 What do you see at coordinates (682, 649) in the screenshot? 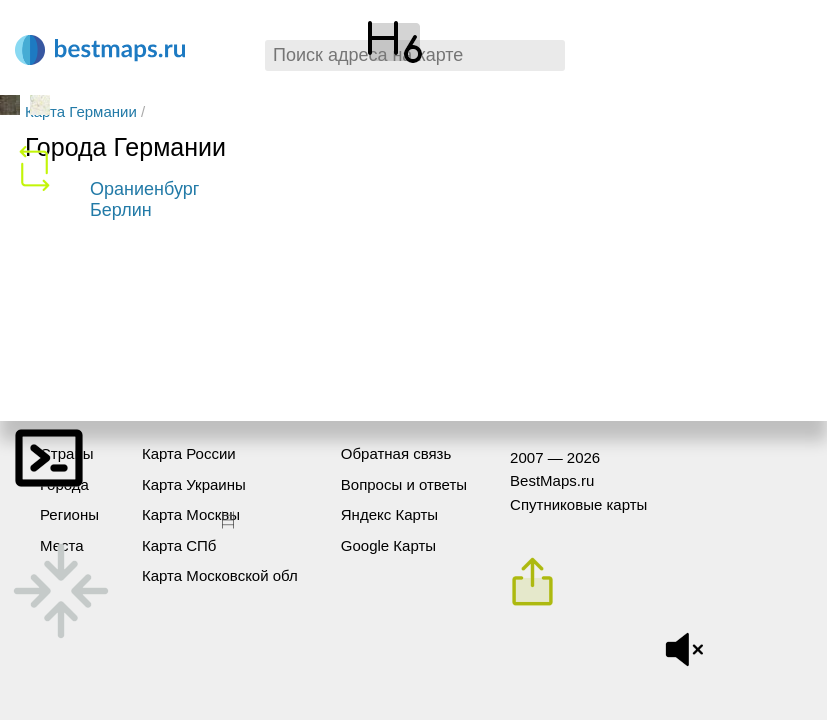
I see `mute audio` at bounding box center [682, 649].